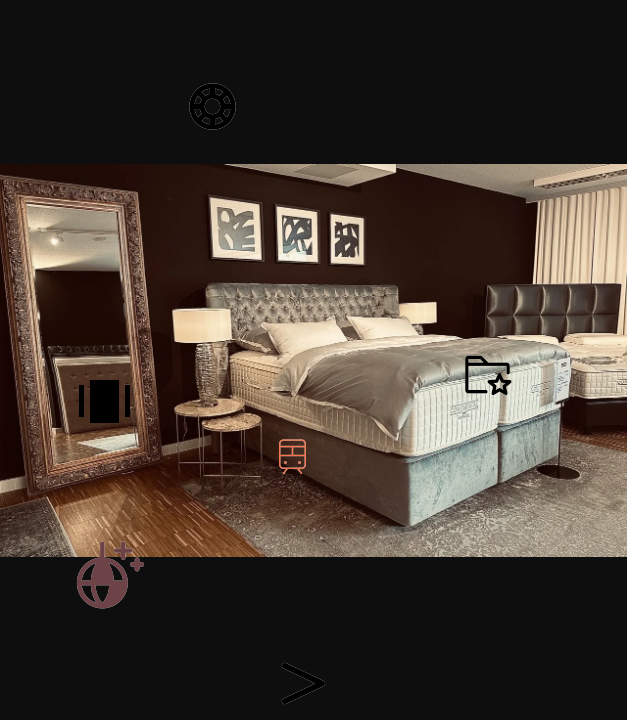  I want to click on access casino or gambling features, so click(212, 106).